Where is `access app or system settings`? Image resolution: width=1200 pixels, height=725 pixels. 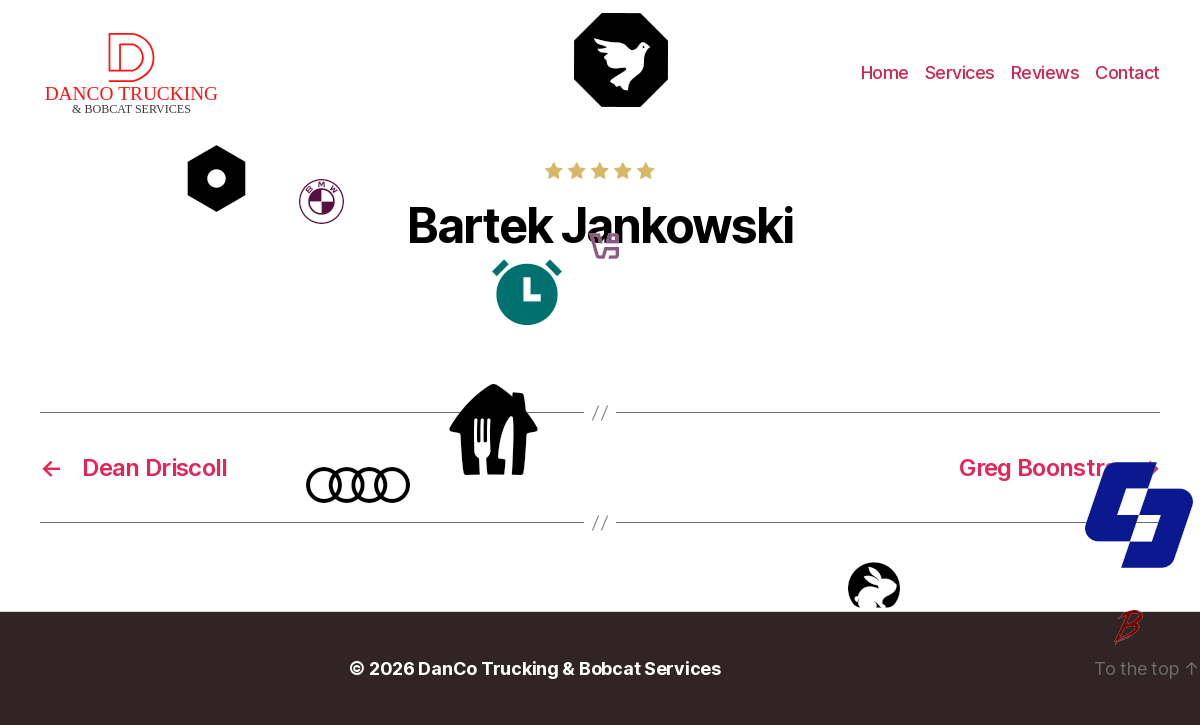
access app or system settings is located at coordinates (216, 178).